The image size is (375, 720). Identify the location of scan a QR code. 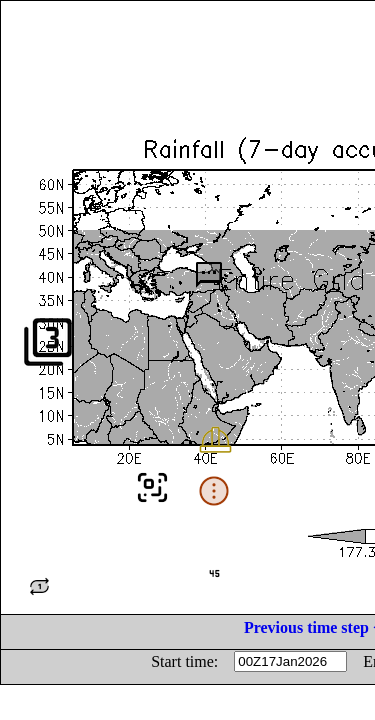
(152, 487).